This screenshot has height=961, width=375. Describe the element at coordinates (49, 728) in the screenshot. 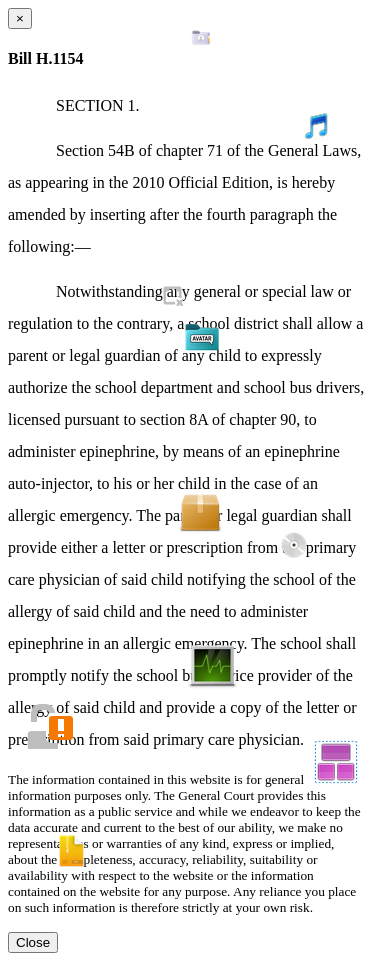

I see `indicates an insecure or unencrypted connection` at that location.